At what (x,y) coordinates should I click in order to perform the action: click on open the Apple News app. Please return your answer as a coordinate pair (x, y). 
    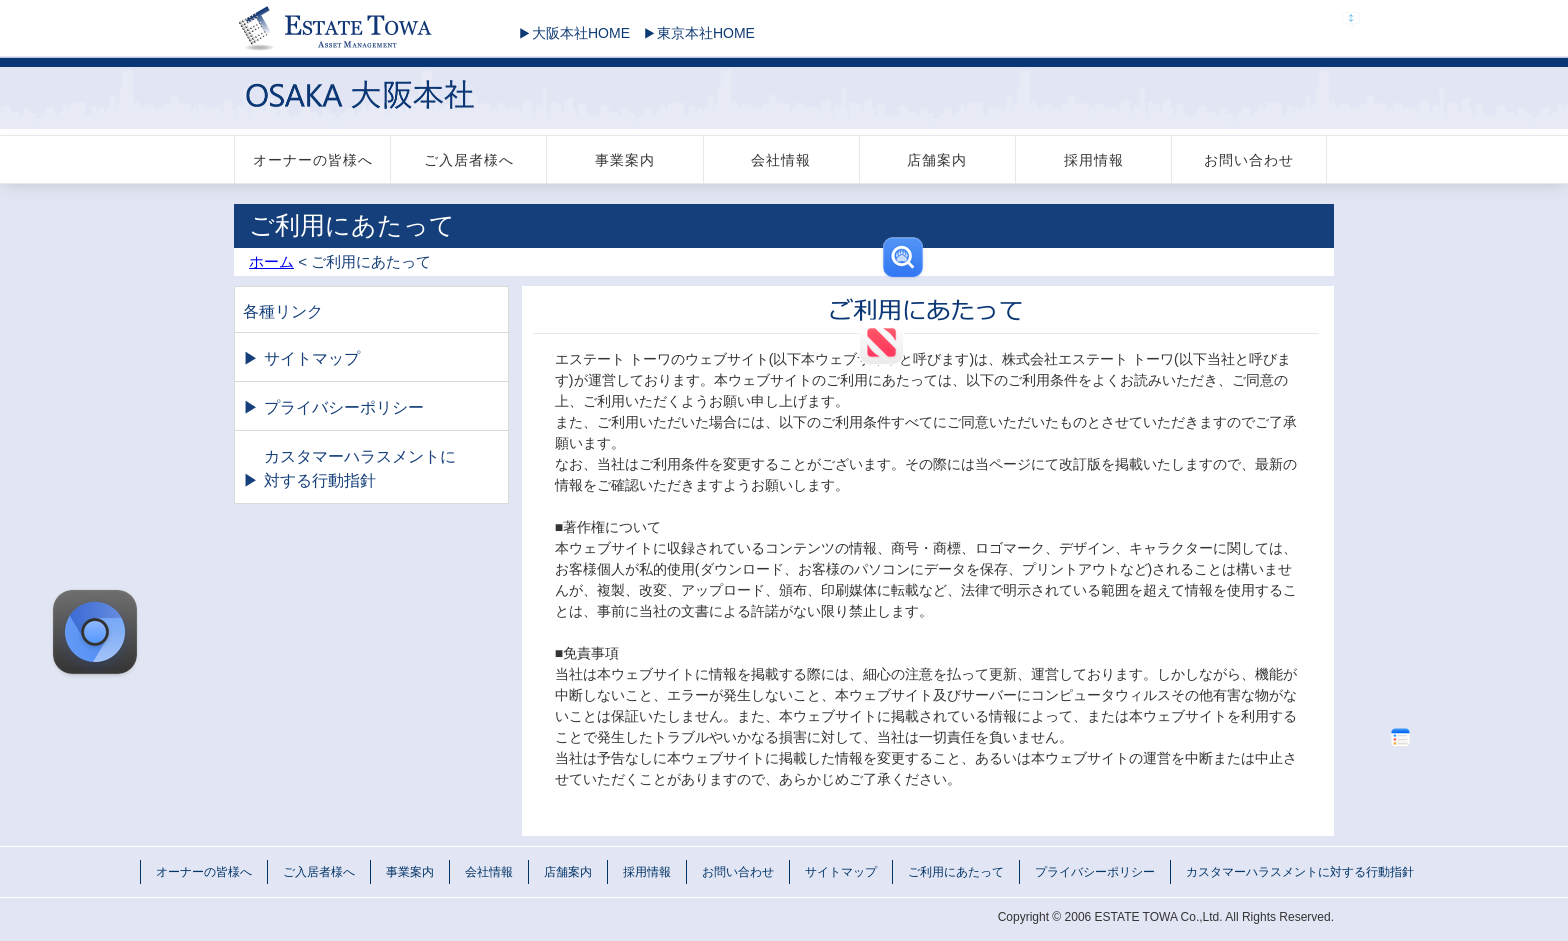
    Looking at the image, I should click on (881, 342).